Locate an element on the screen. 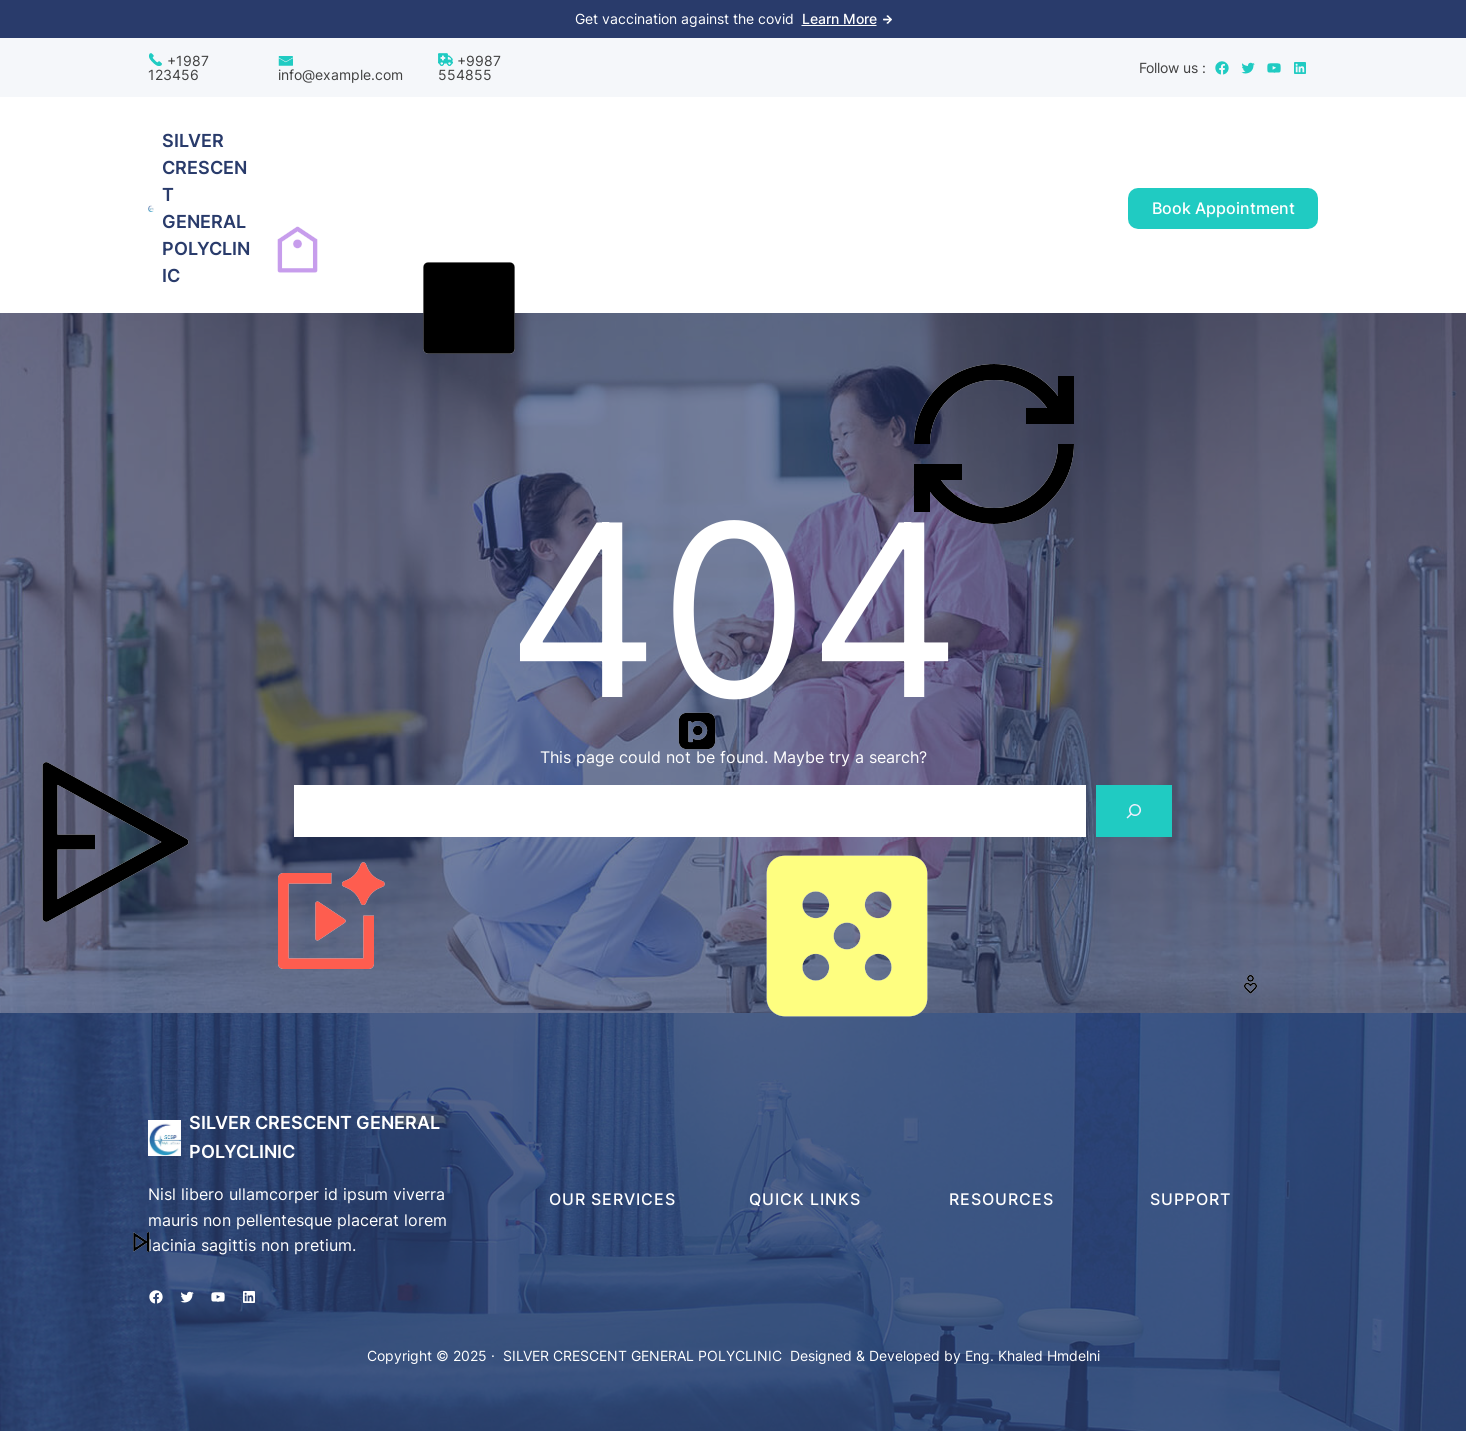  open pixiv app is located at coordinates (697, 731).